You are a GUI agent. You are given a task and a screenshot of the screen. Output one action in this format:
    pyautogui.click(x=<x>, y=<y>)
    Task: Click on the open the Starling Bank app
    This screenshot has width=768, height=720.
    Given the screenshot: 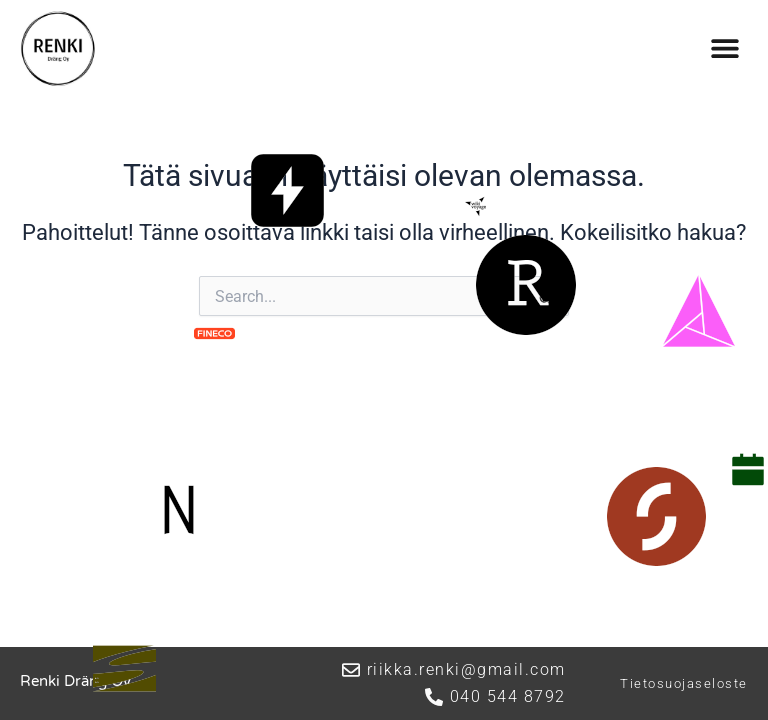 What is the action you would take?
    pyautogui.click(x=656, y=516)
    